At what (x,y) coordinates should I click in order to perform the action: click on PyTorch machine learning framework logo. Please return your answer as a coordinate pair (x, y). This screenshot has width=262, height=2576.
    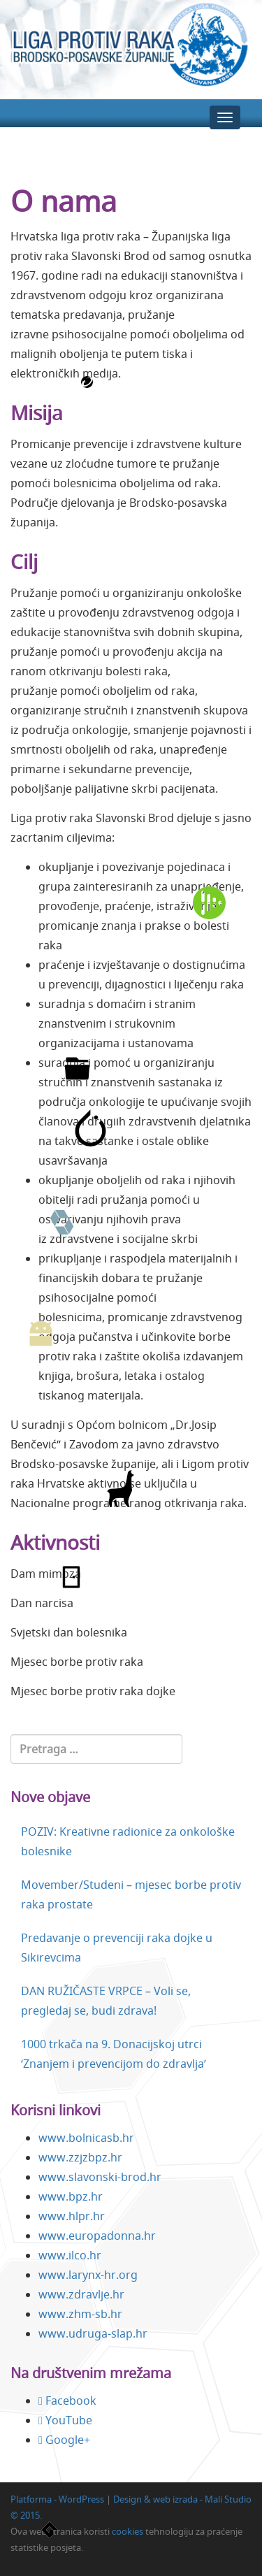
    Looking at the image, I should click on (90, 1128).